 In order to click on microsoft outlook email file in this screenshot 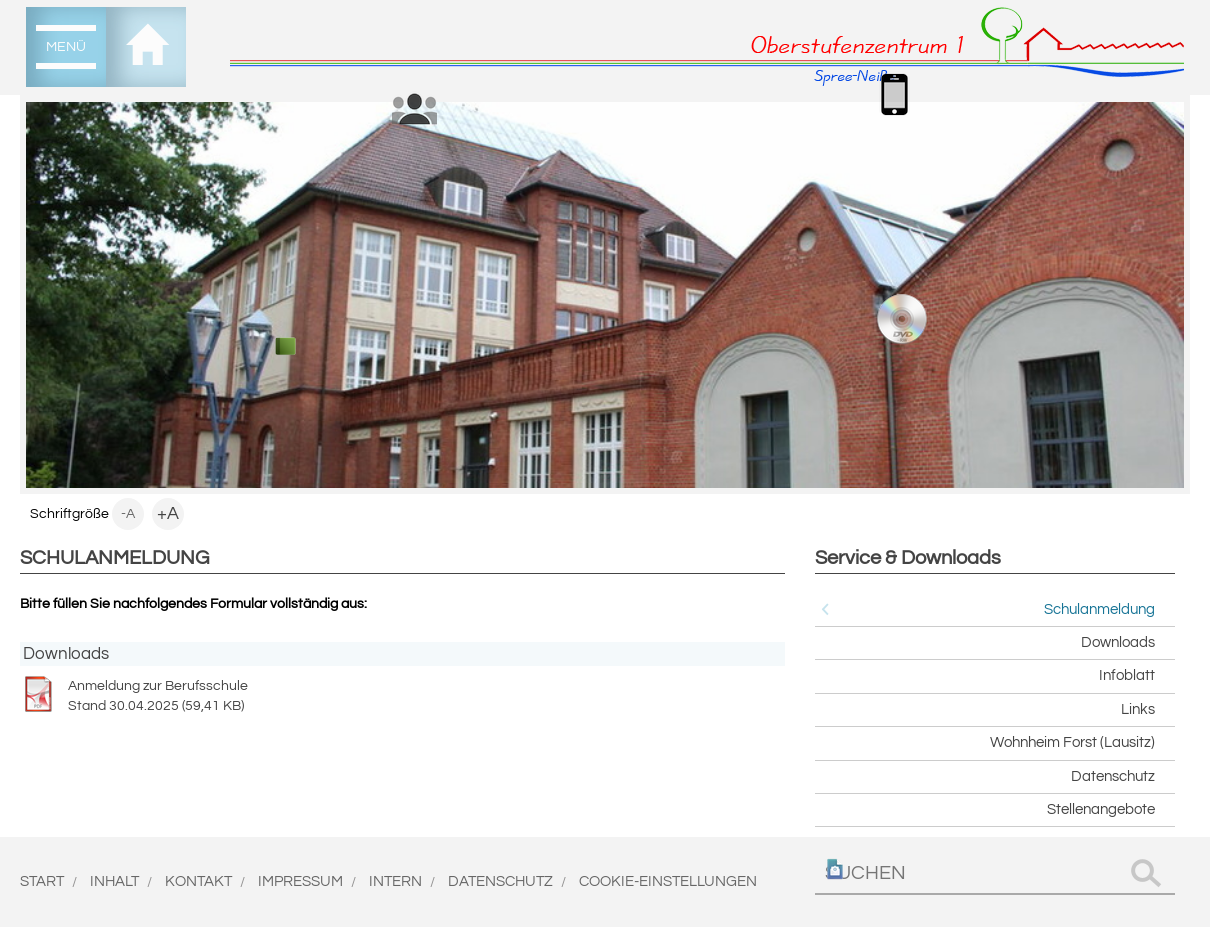, I will do `click(835, 869)`.